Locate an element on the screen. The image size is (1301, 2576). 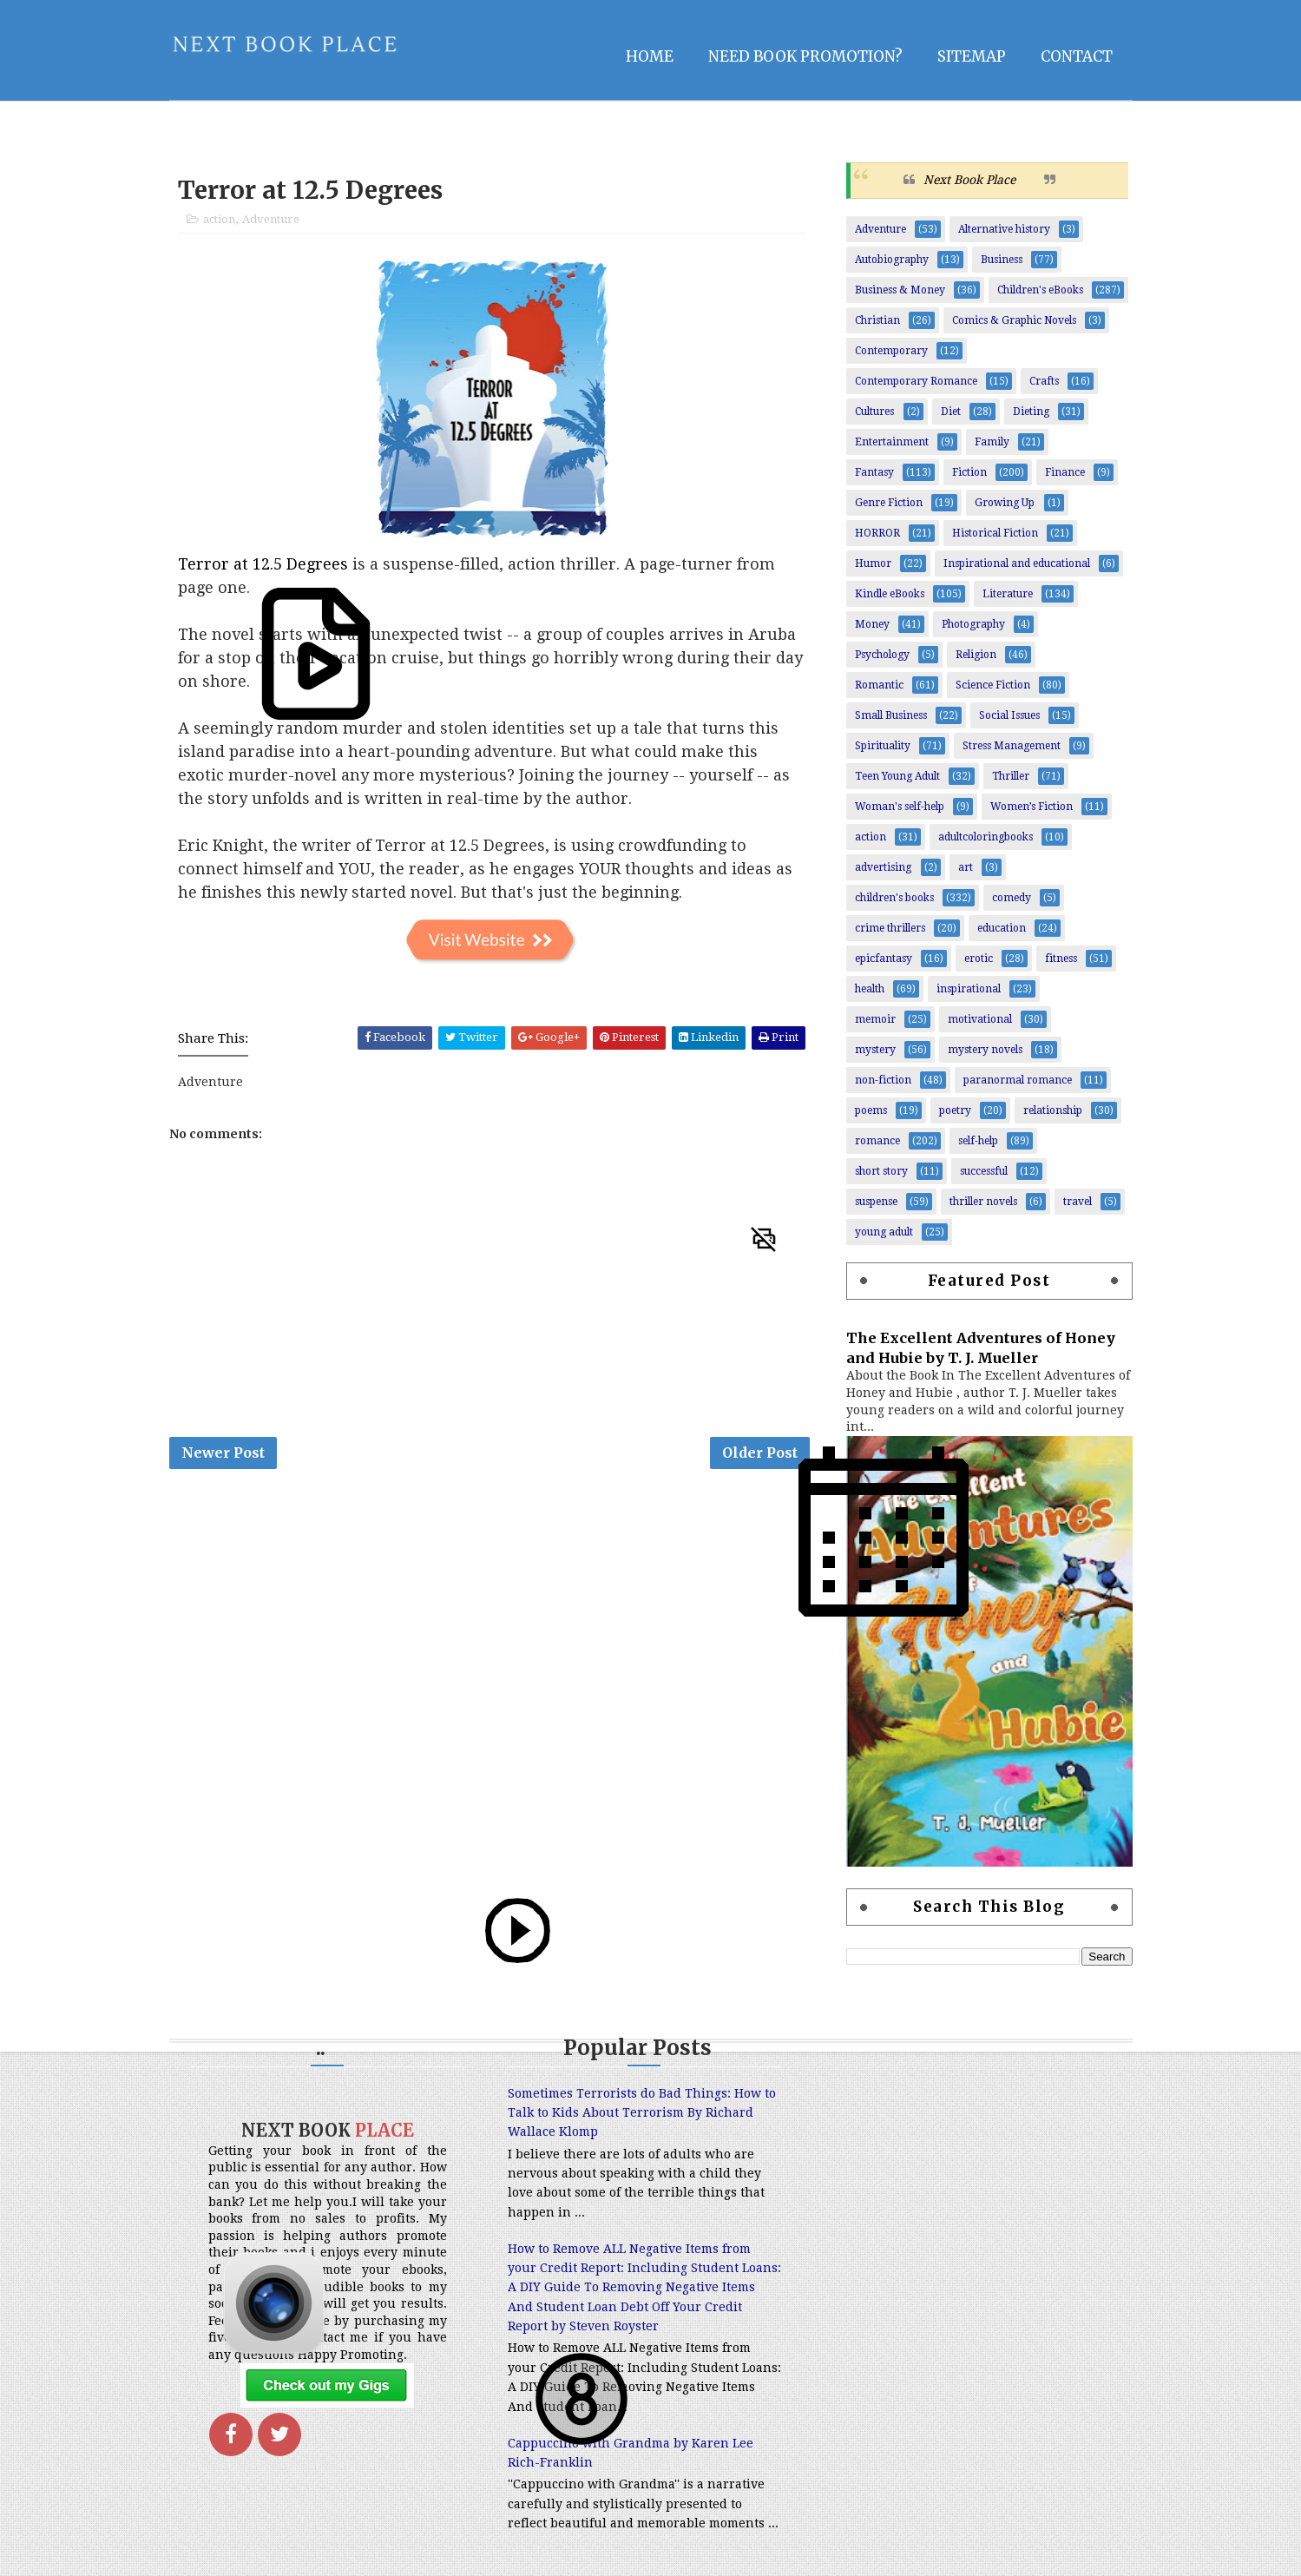
indicates item number eight in a list or sequence is located at coordinates (582, 2399).